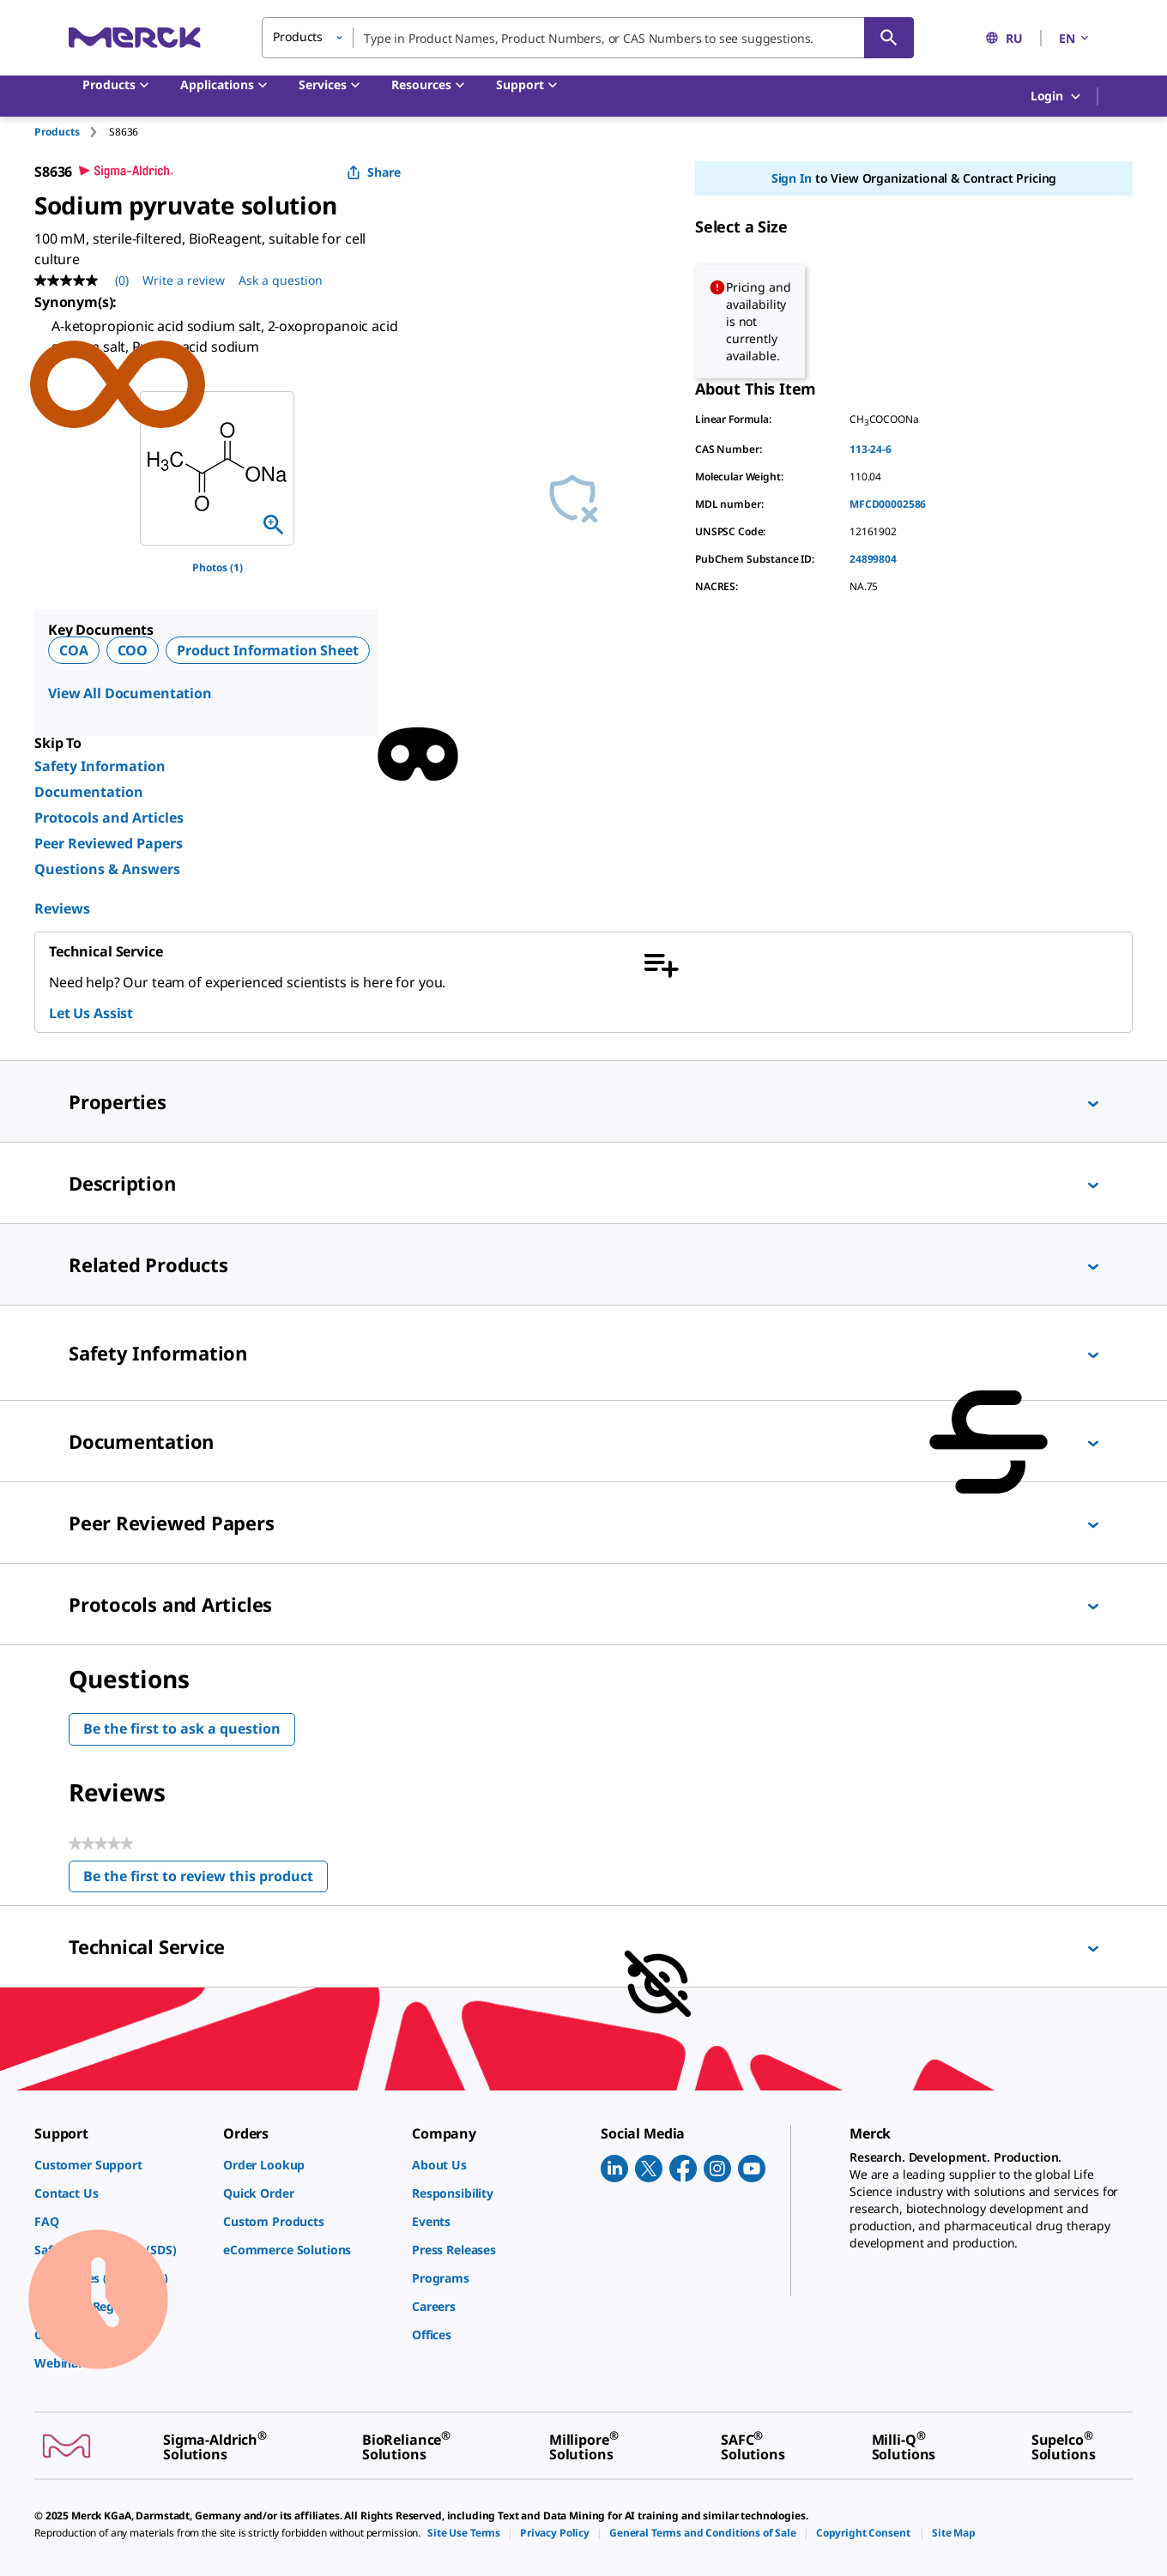  I want to click on enable incognito or private browsing mode, so click(418, 754).